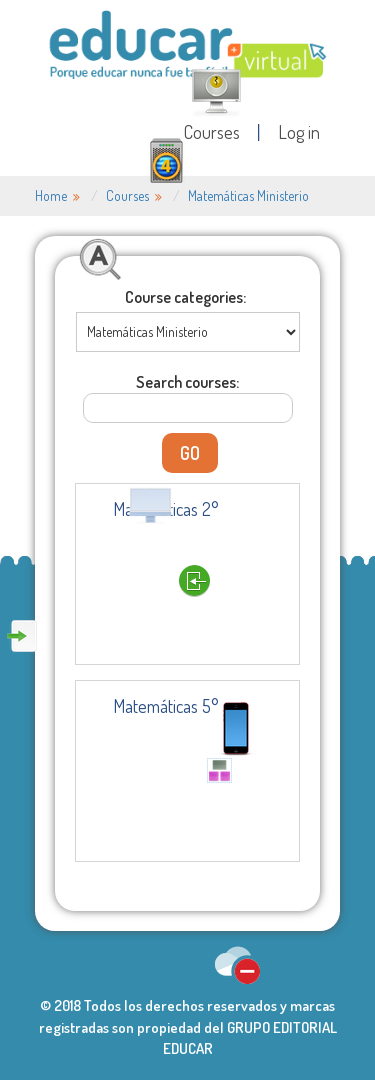 The height and width of the screenshot is (1080, 375). Describe the element at coordinates (237, 961) in the screenshot. I see `OneDrive sync error or upload failure` at that location.